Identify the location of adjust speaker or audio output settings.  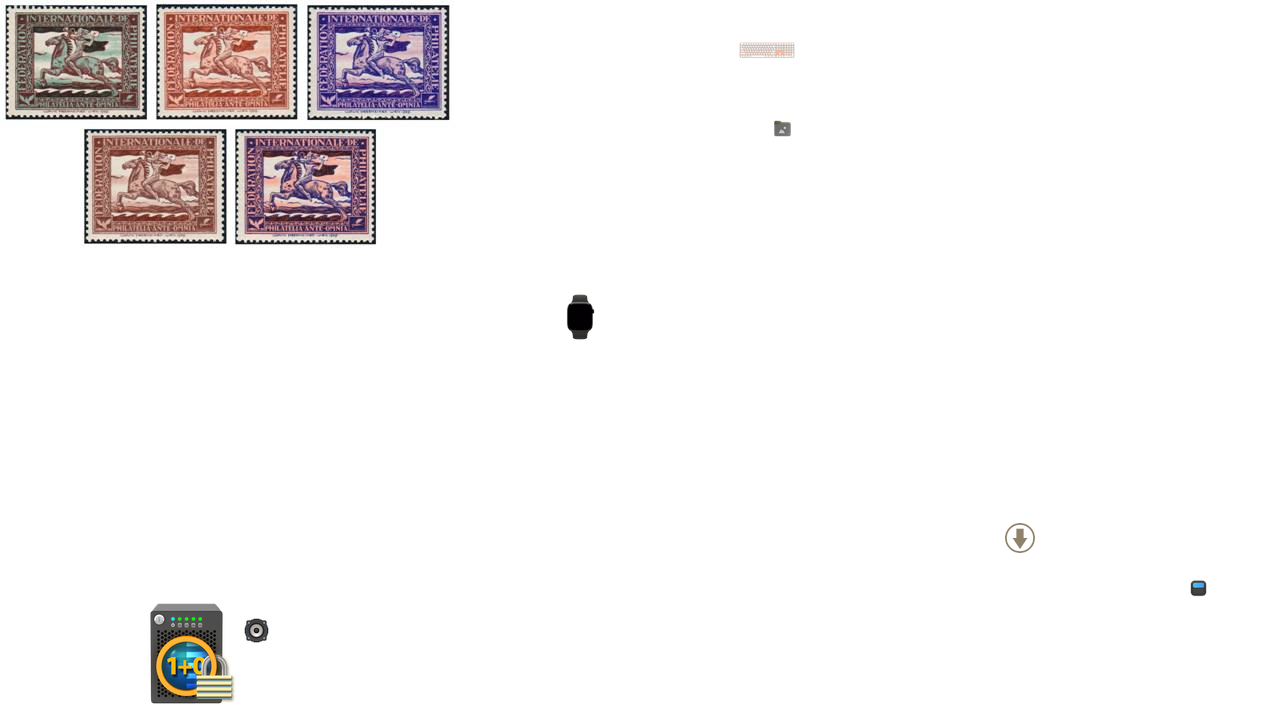
(256, 630).